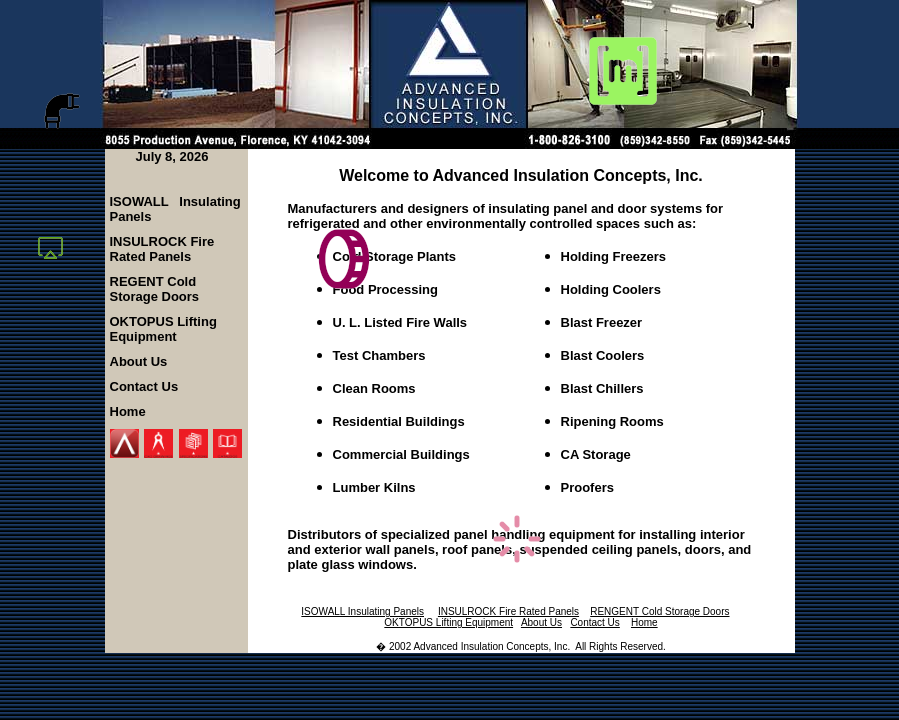  What do you see at coordinates (60, 109) in the screenshot?
I see `plumbing or pipe connection settings` at bounding box center [60, 109].